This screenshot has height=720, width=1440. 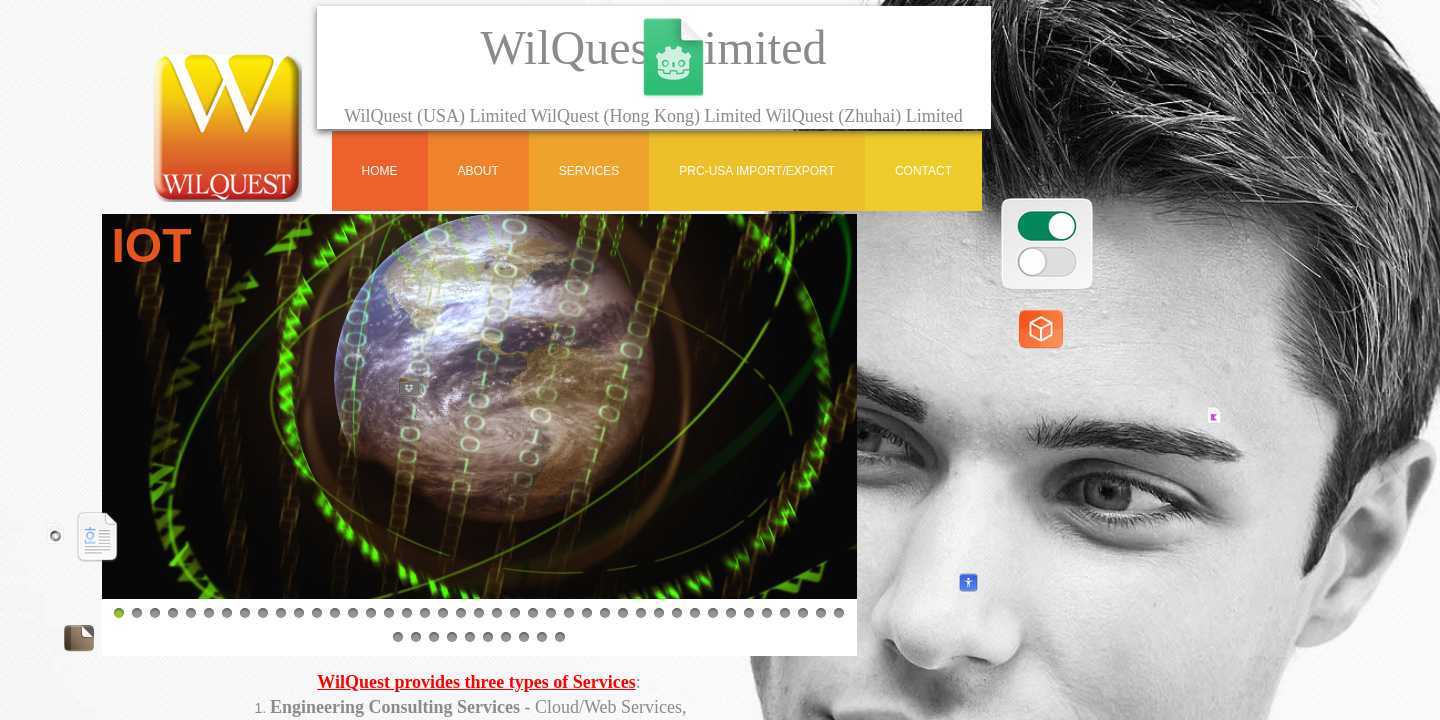 I want to click on change desktop wallpaper settings, so click(x=79, y=637).